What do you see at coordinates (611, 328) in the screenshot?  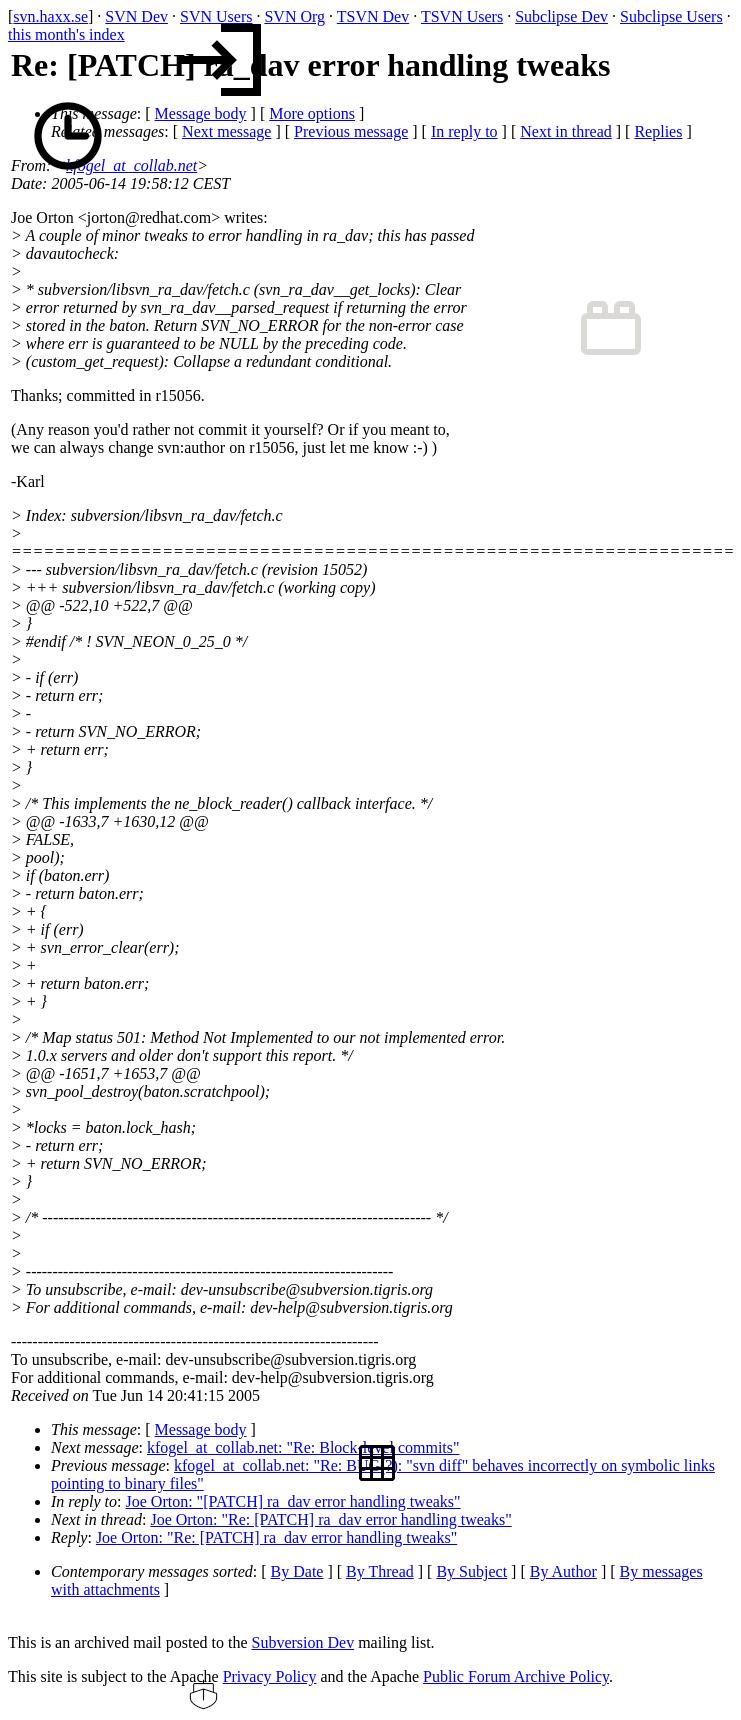 I see `access building blocks or modular components` at bounding box center [611, 328].